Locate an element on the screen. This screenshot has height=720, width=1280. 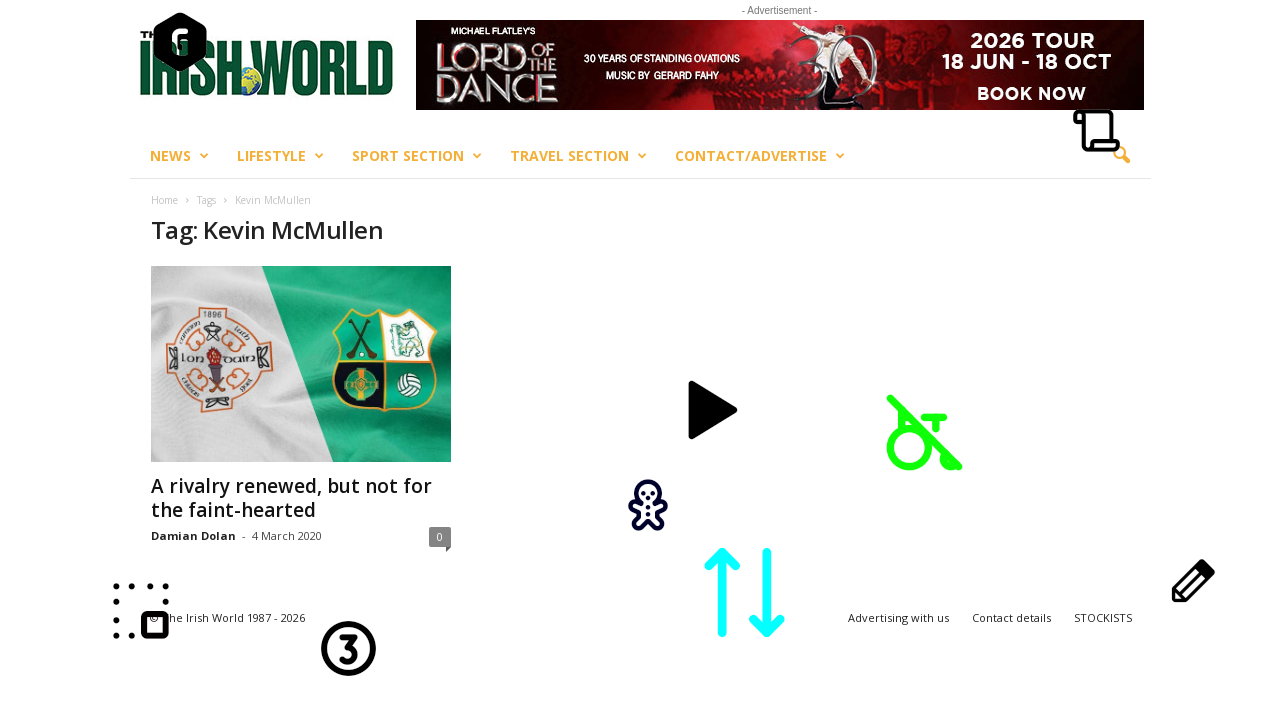
google or g-suite related service is located at coordinates (180, 42).